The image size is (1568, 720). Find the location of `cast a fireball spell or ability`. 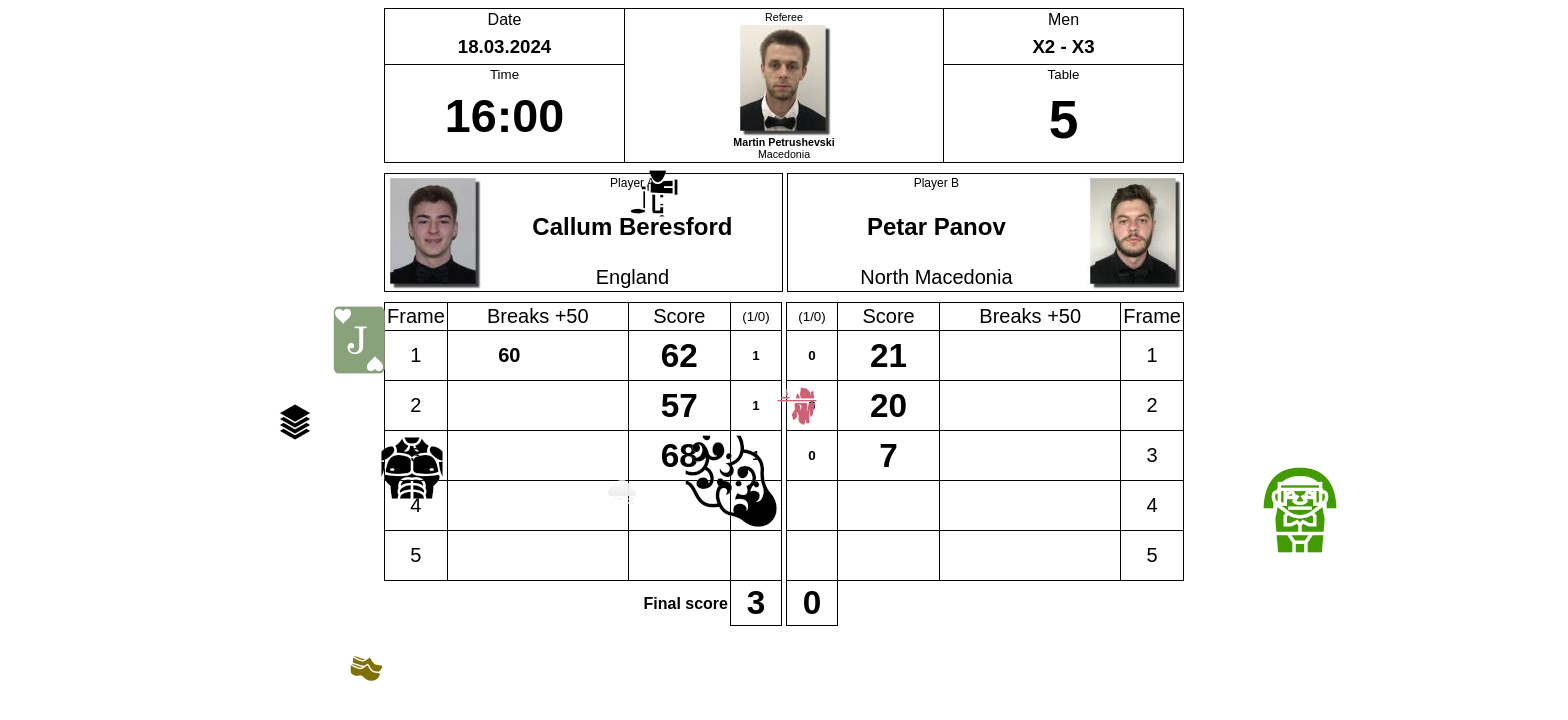

cast a fireball spell or ability is located at coordinates (731, 481).